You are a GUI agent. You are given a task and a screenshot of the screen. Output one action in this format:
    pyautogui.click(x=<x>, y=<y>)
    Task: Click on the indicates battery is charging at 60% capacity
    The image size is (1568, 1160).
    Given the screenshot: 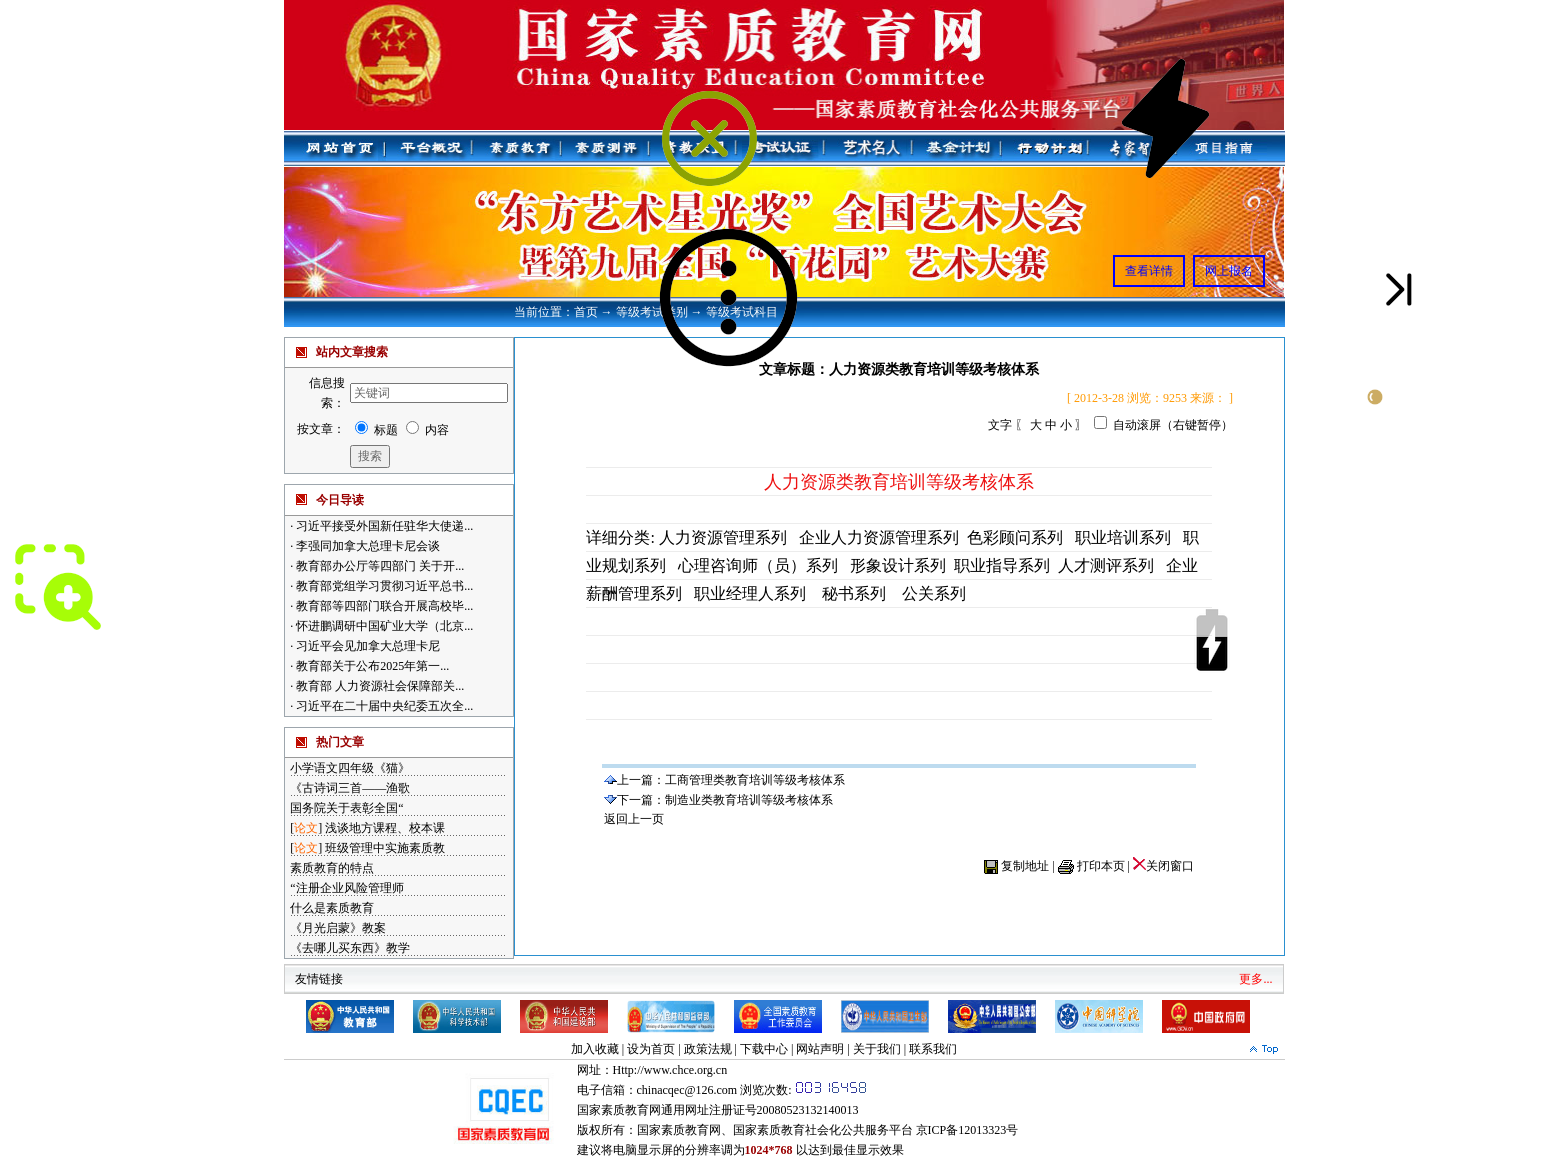 What is the action you would take?
    pyautogui.click(x=1212, y=640)
    